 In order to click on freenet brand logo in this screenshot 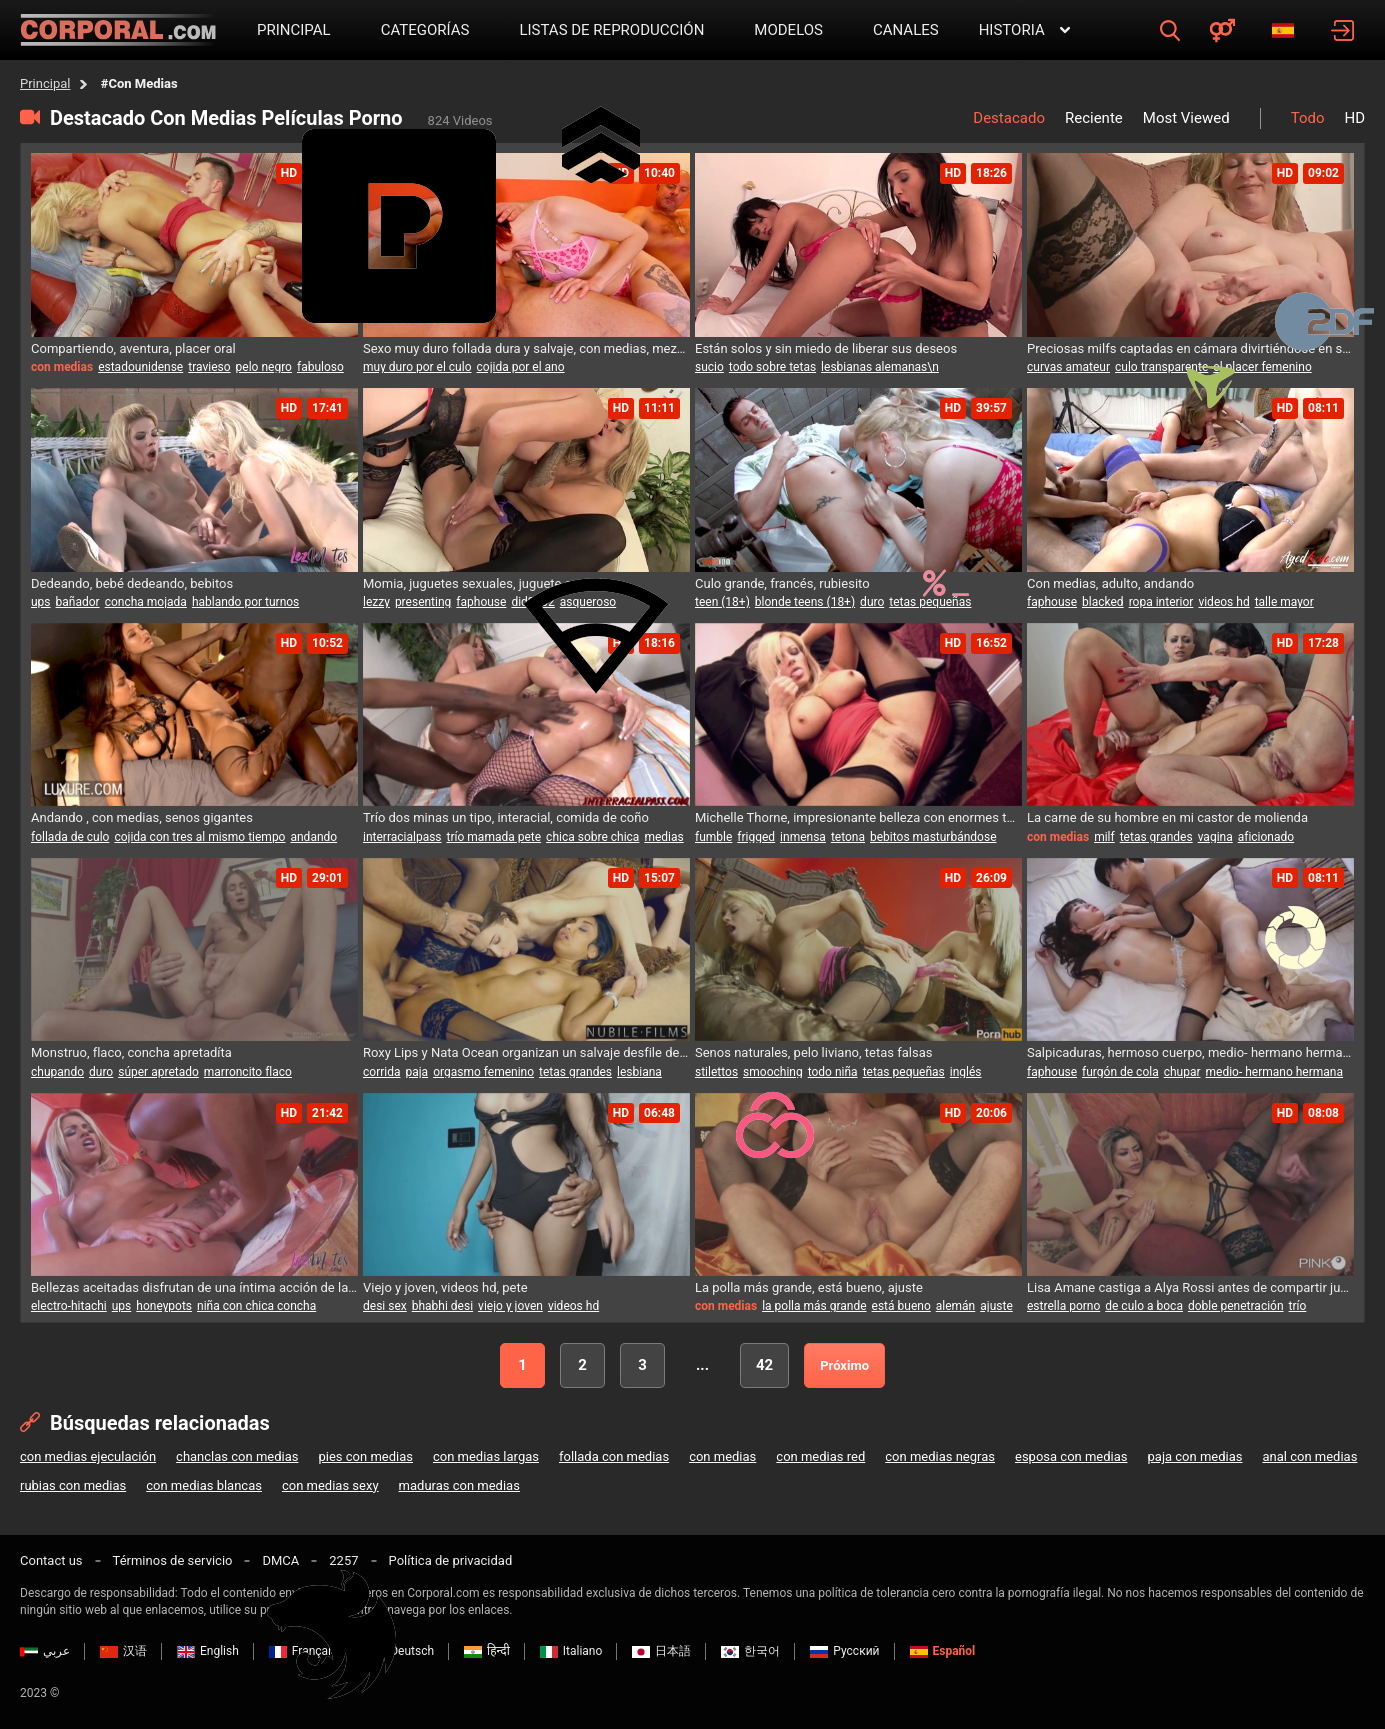, I will do `click(1211, 387)`.